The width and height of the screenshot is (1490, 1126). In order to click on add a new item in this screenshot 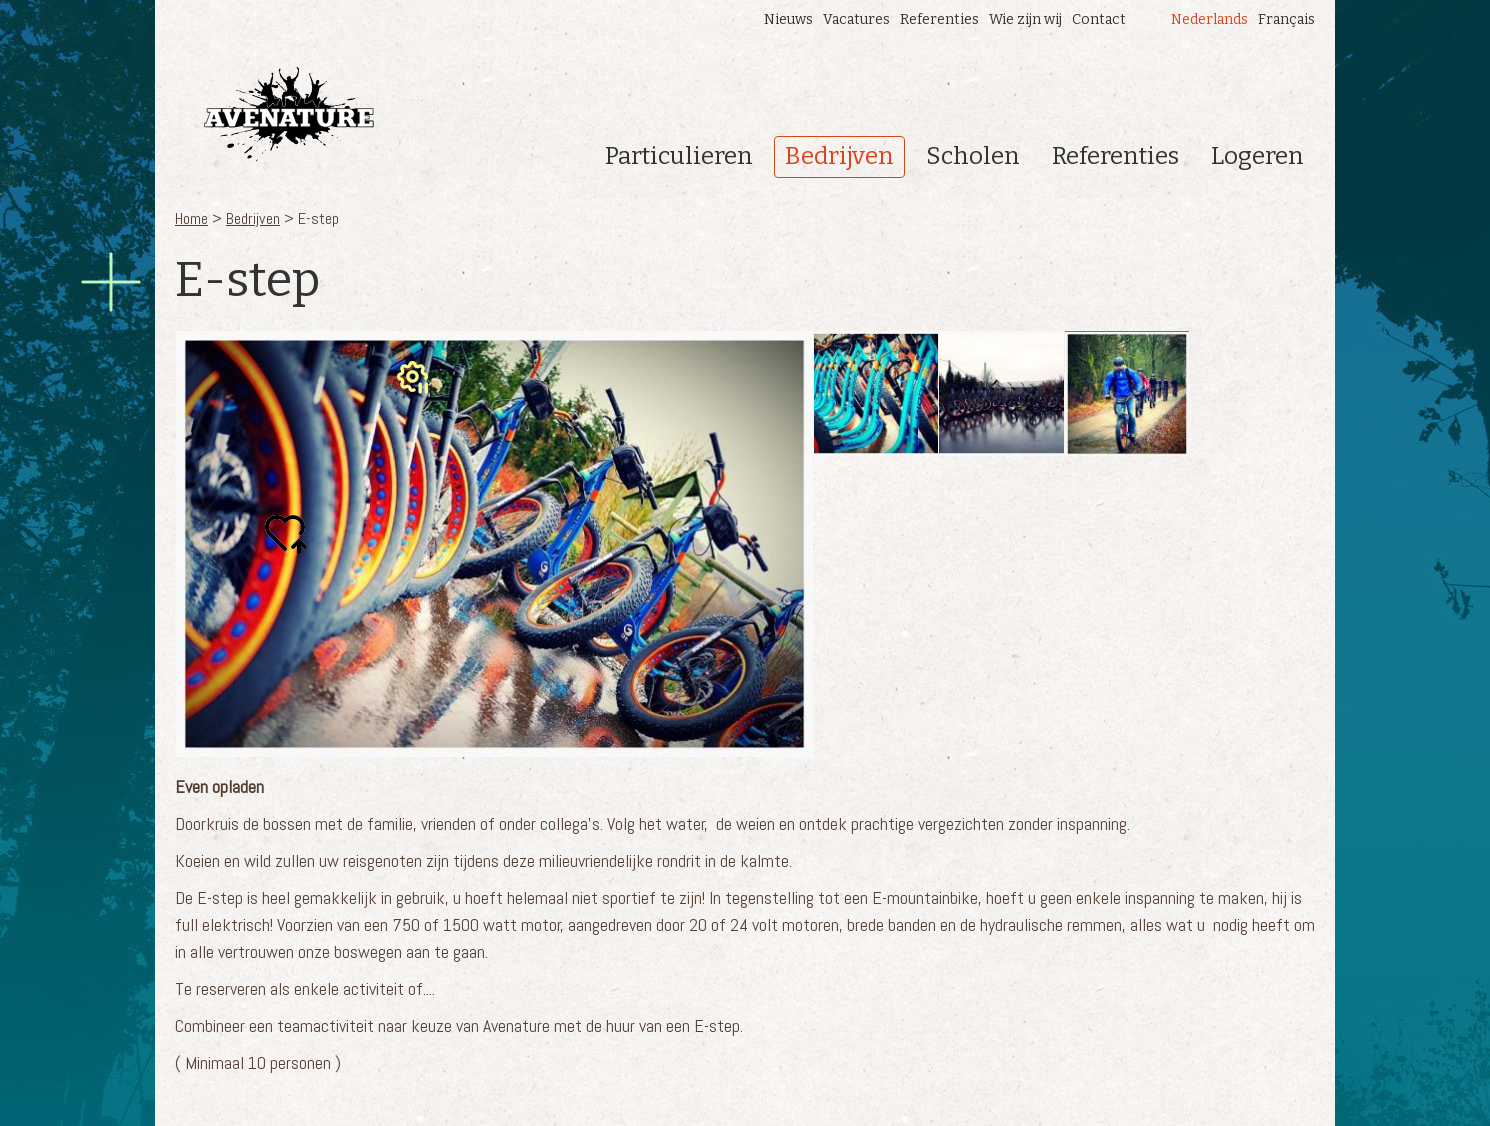, I will do `click(111, 282)`.